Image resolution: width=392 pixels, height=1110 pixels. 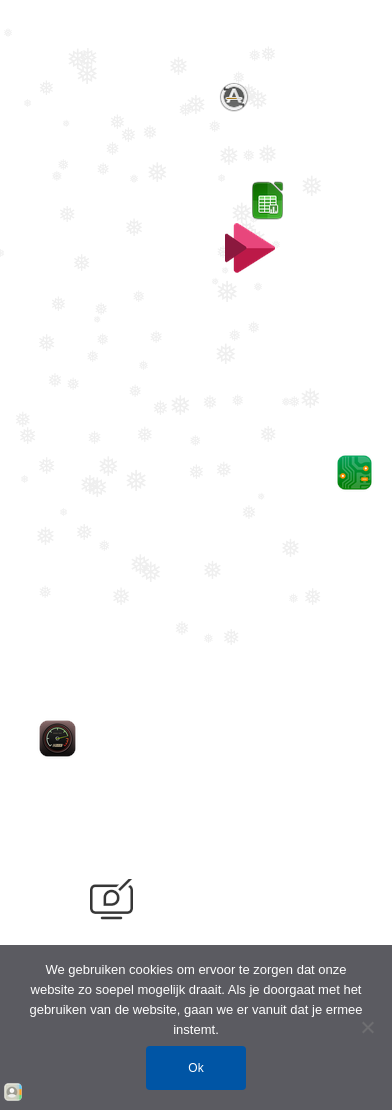 What do you see at coordinates (13, 1092) in the screenshot?
I see `open contacts app` at bounding box center [13, 1092].